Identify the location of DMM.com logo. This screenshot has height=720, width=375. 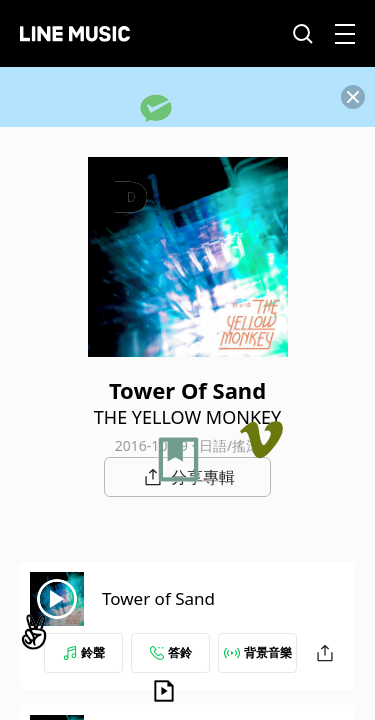
(131, 197).